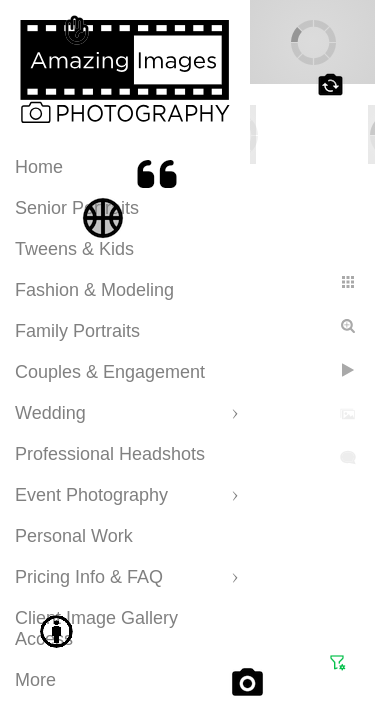 The image size is (375, 720). Describe the element at coordinates (77, 30) in the screenshot. I see `stop or pause an action` at that location.